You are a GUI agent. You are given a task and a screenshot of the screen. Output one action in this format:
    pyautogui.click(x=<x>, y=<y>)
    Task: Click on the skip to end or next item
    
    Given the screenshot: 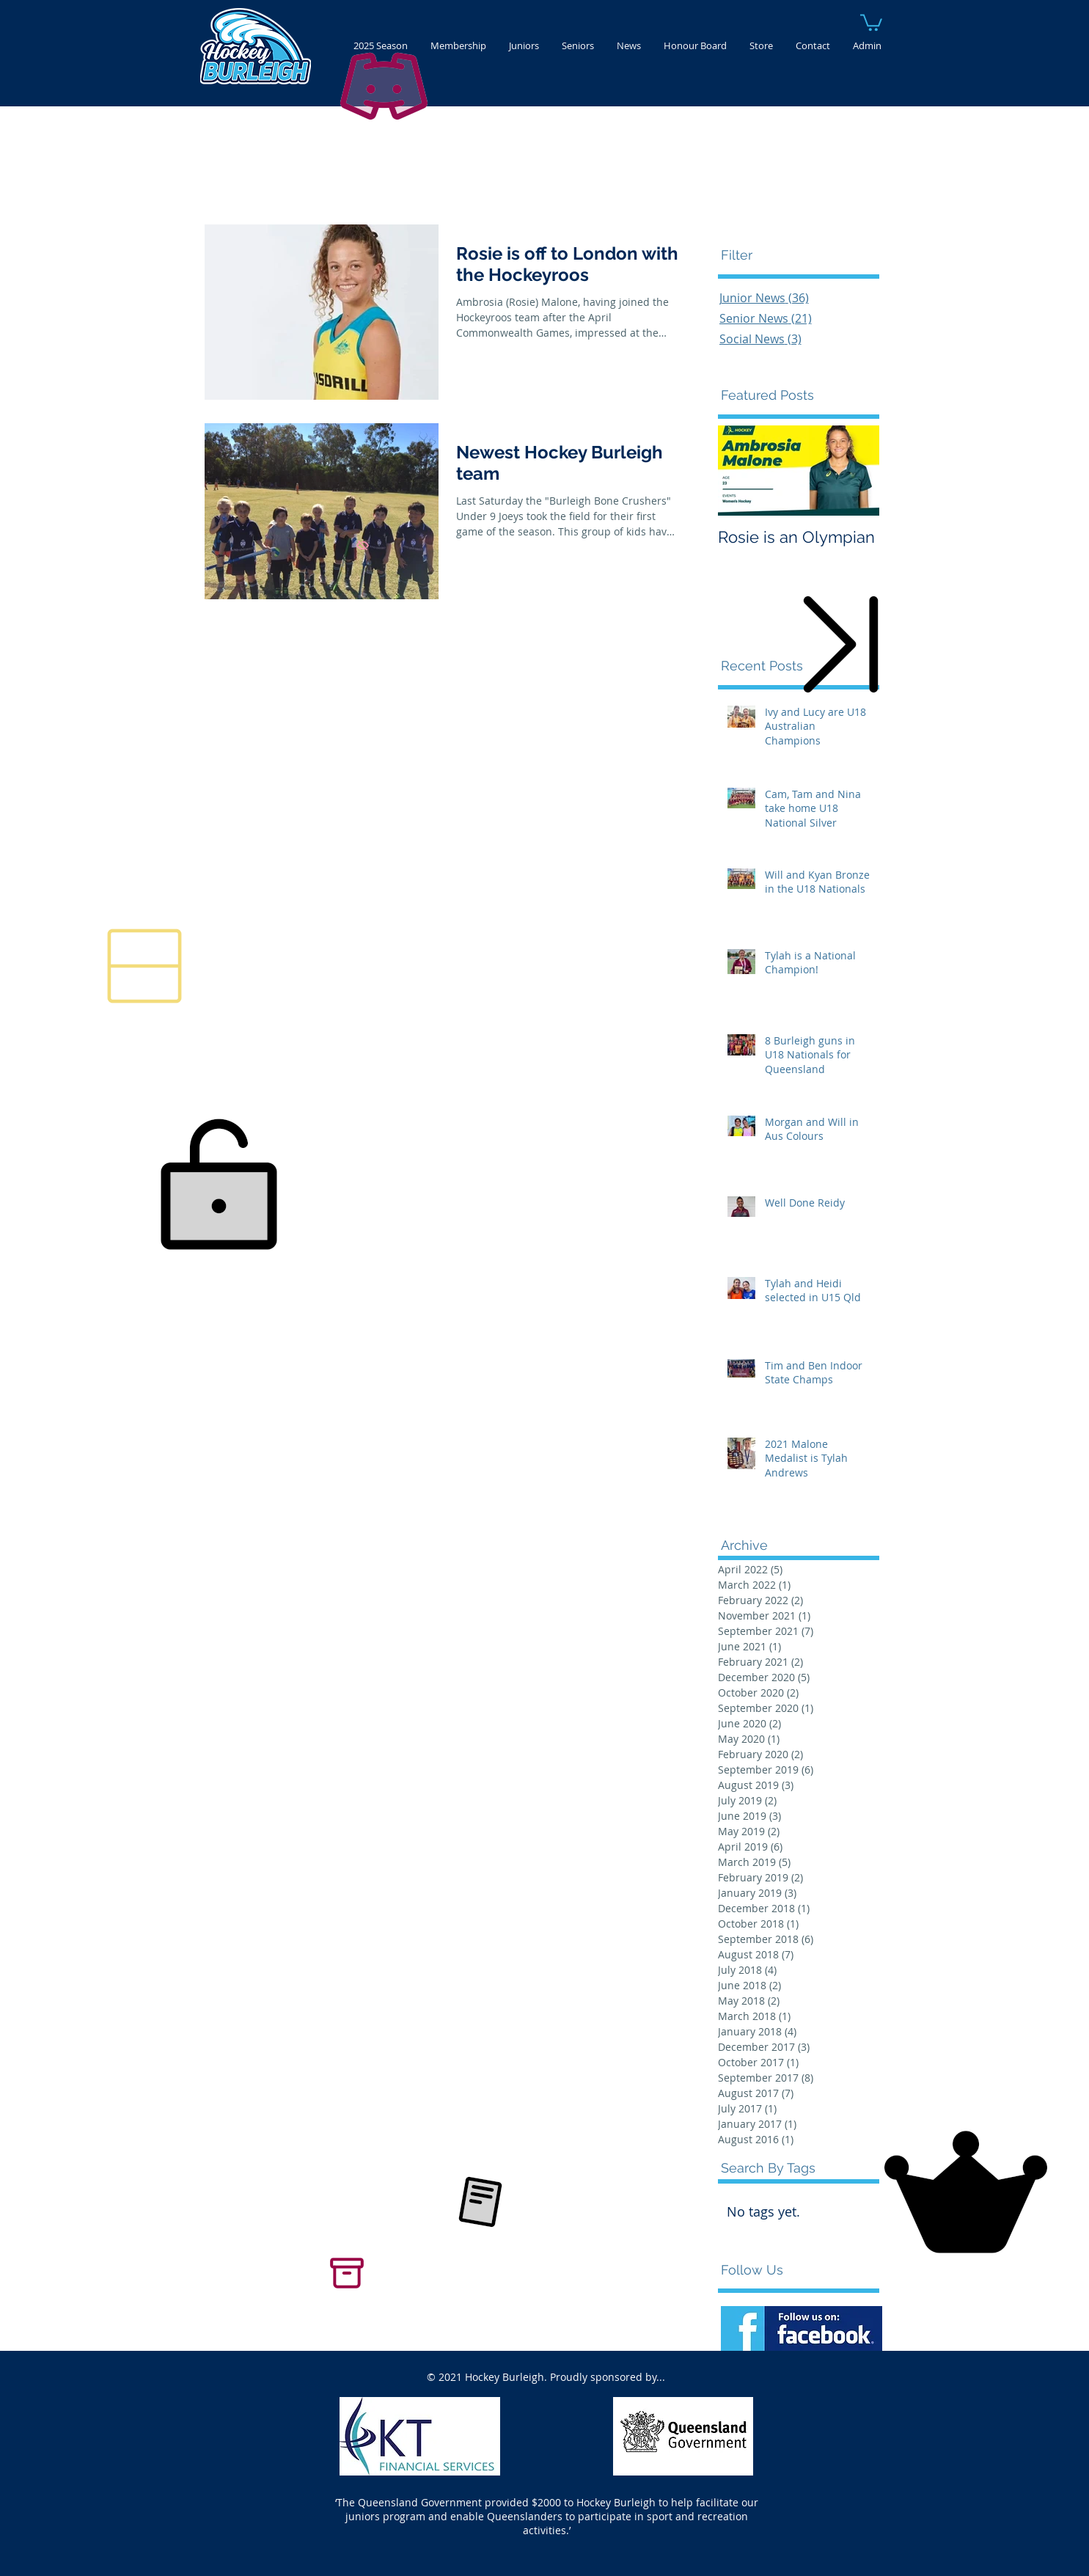 What is the action you would take?
    pyautogui.click(x=843, y=644)
    